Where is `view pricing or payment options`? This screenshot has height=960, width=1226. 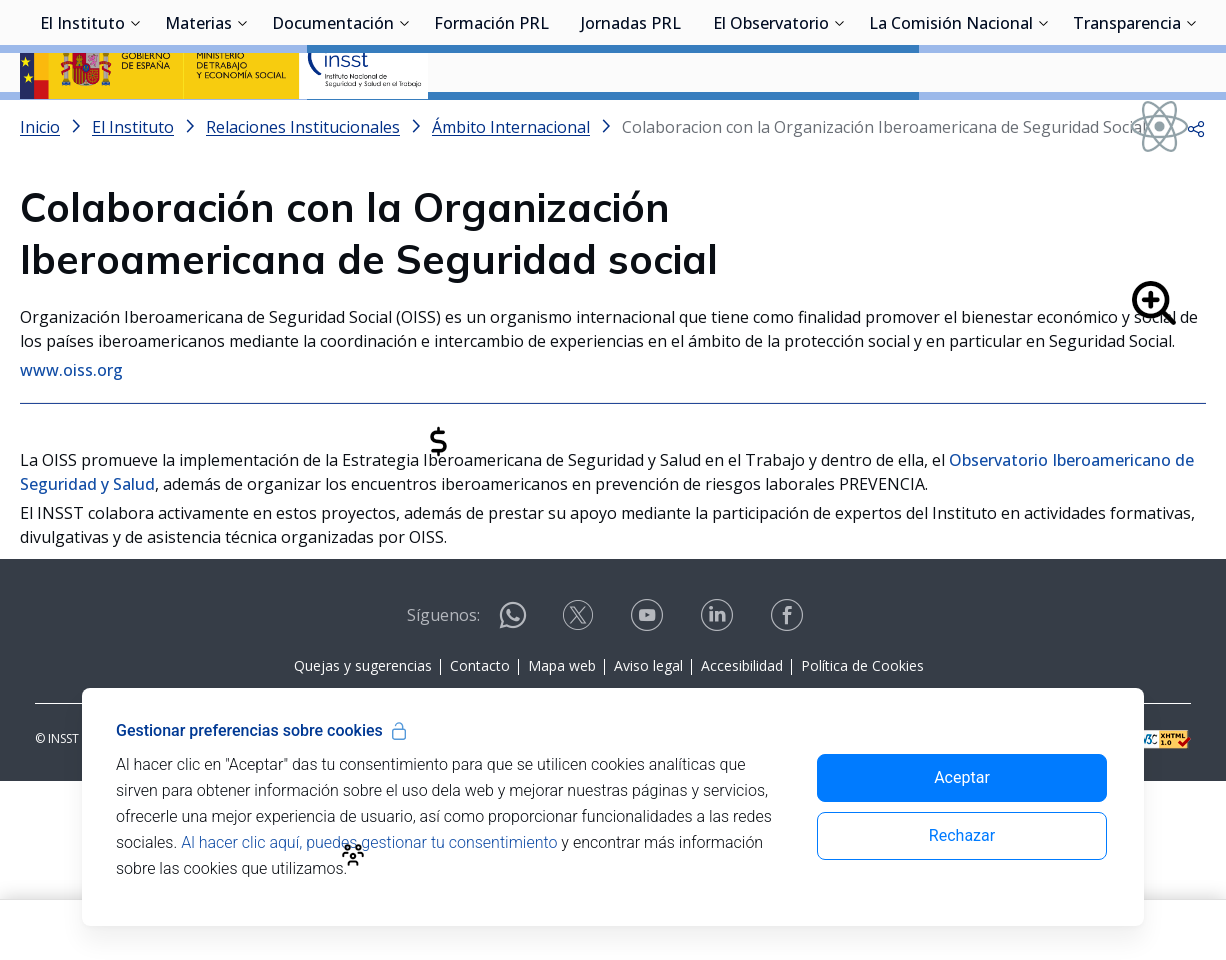 view pricing or payment options is located at coordinates (438, 441).